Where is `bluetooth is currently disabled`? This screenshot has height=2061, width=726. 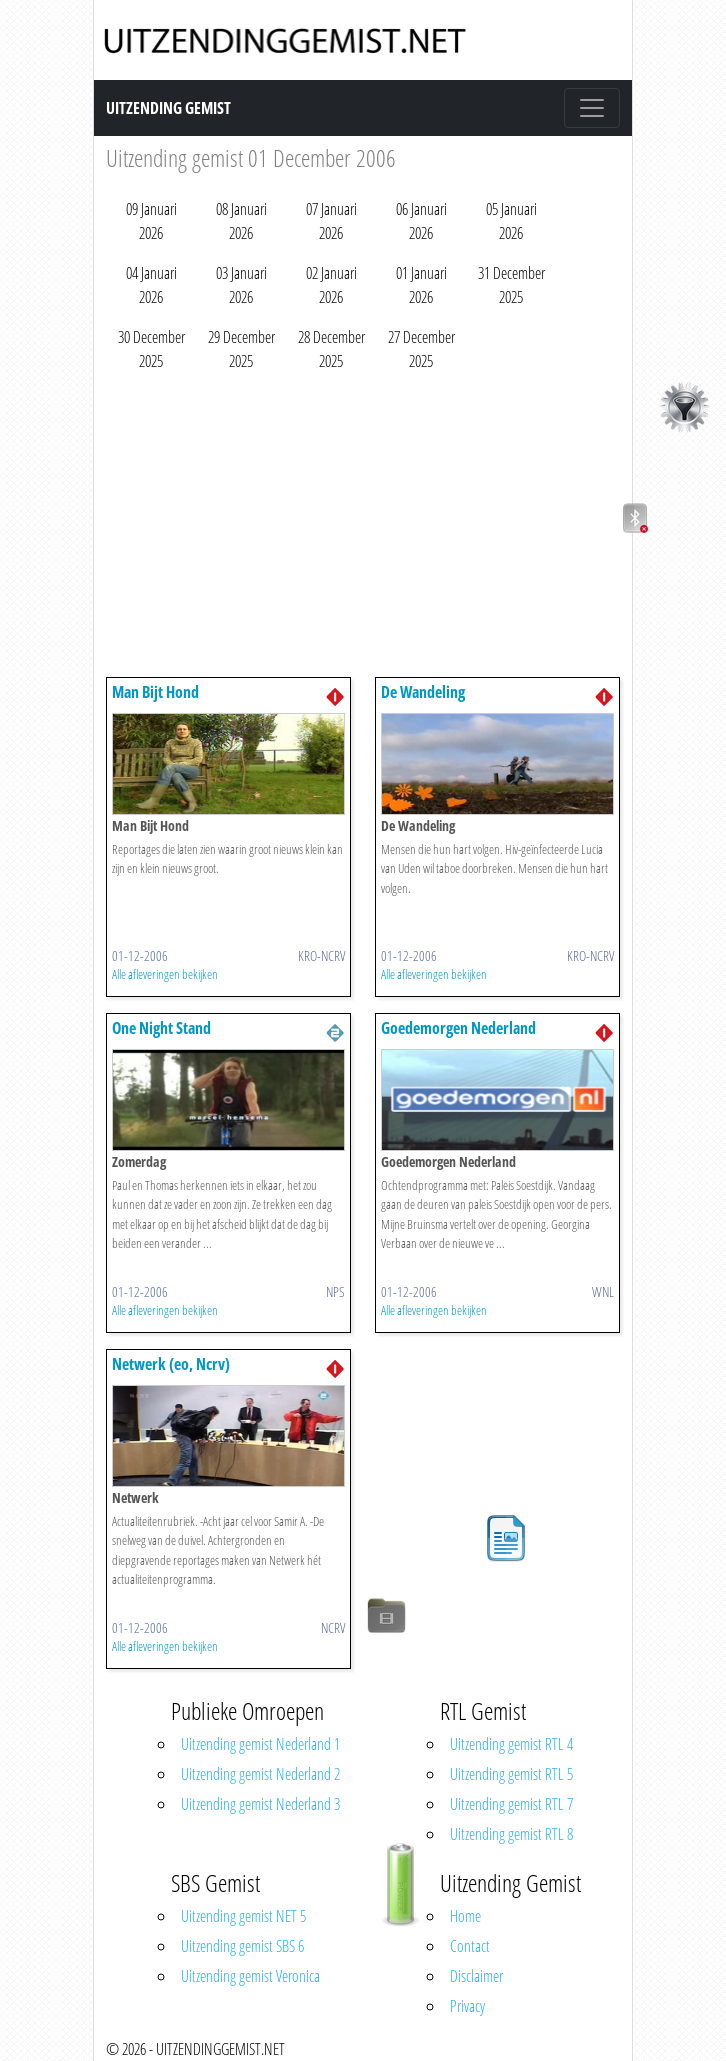
bluetooth is currently disabled is located at coordinates (635, 518).